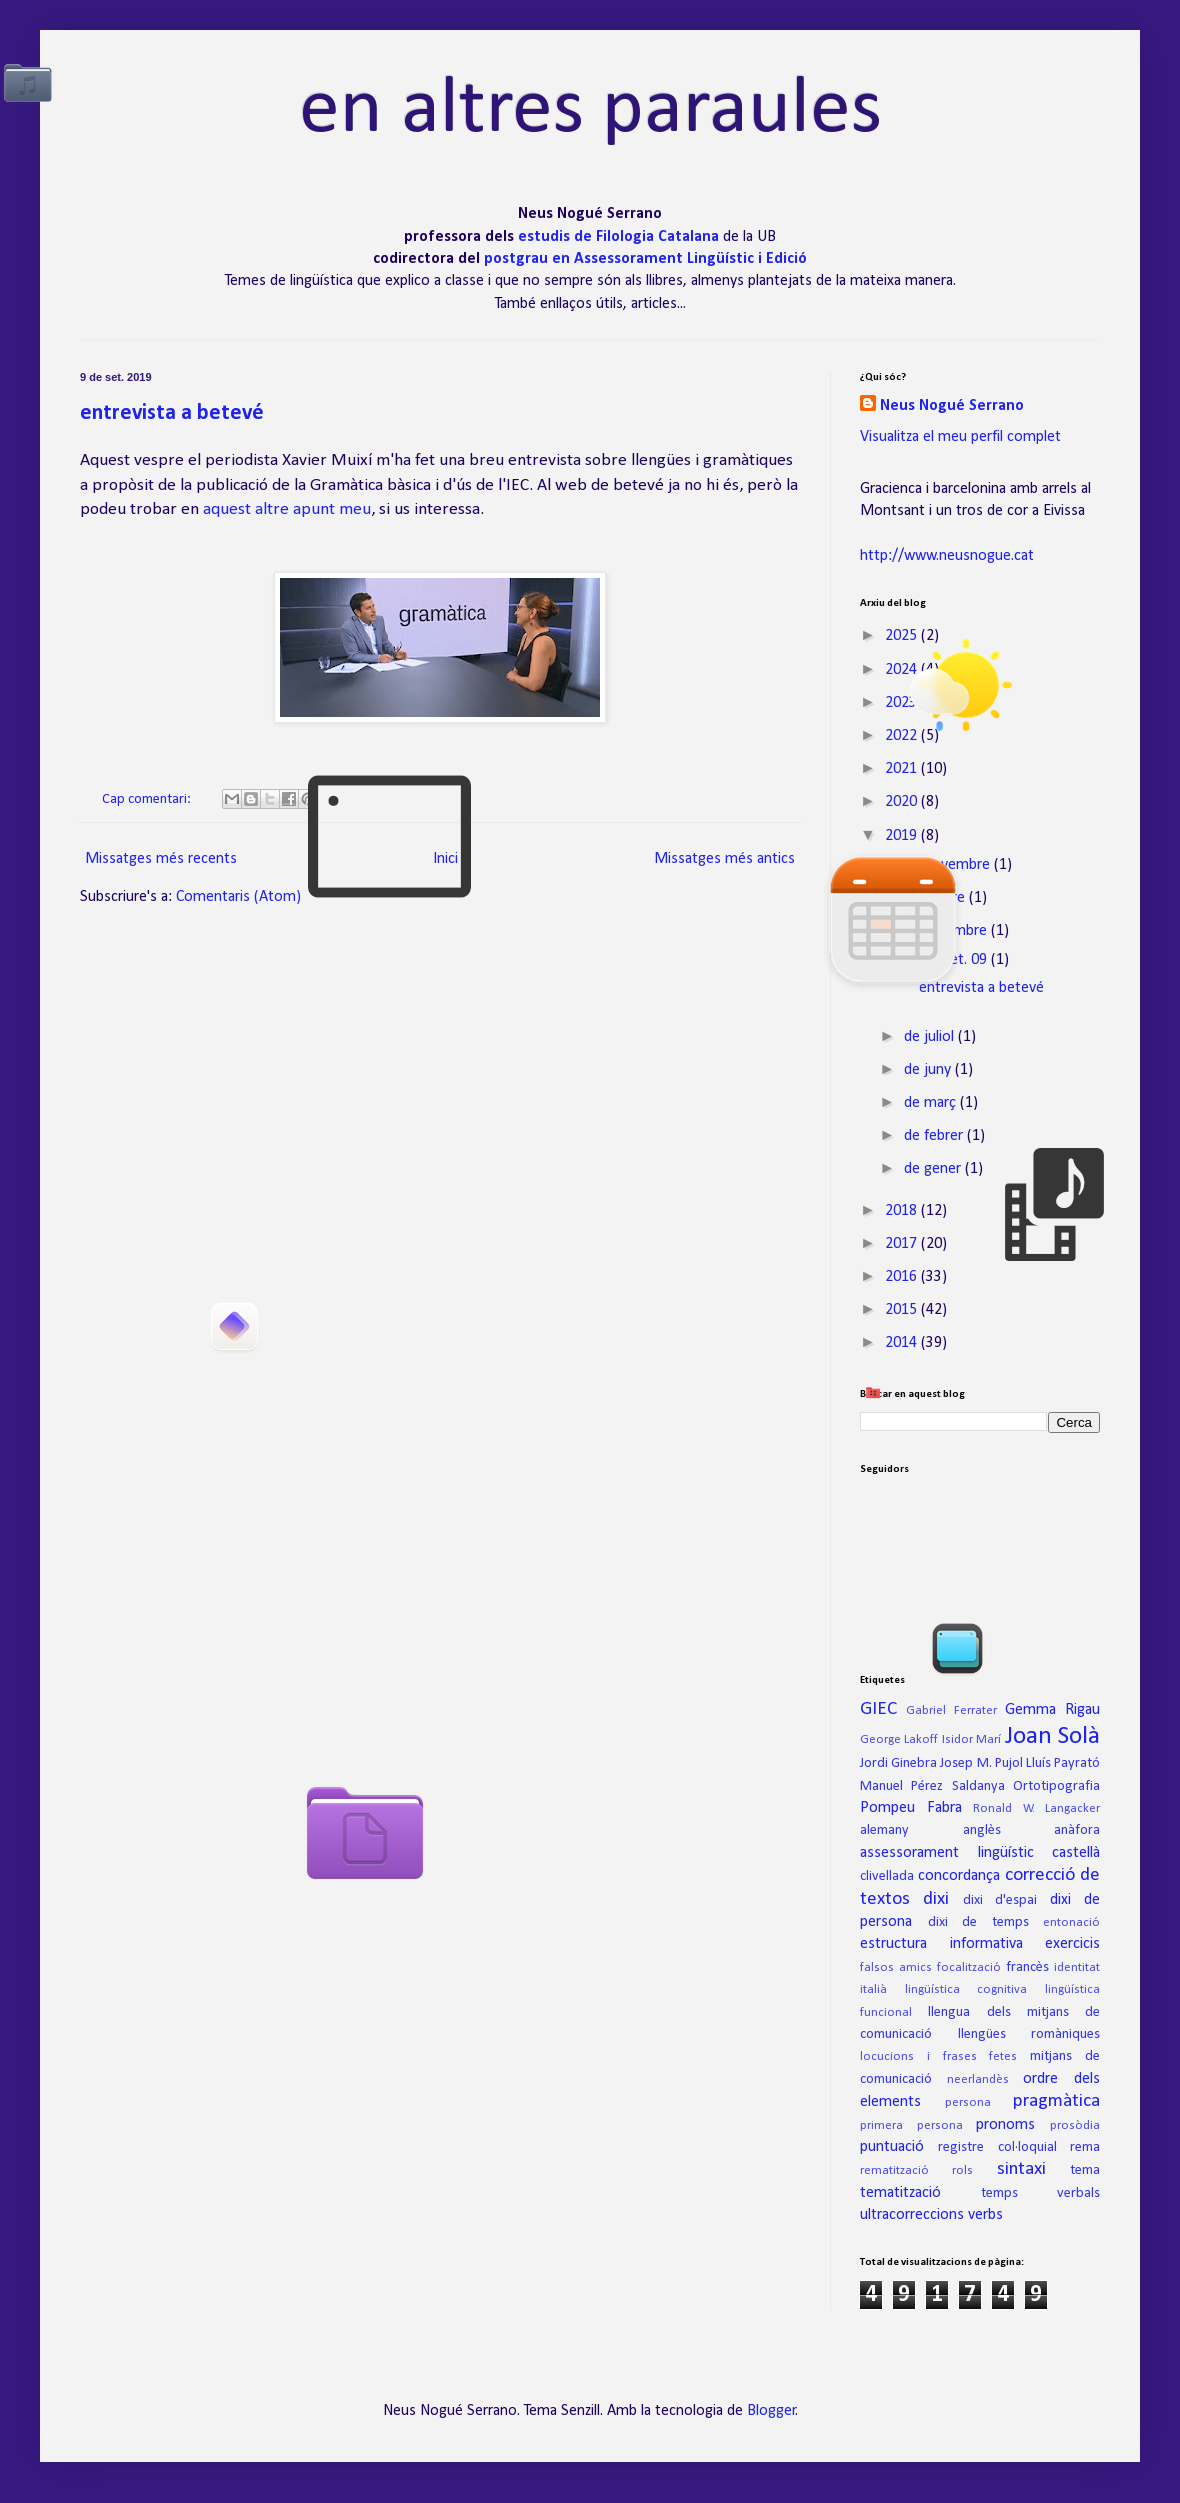 This screenshot has height=2503, width=1180. I want to click on open proton pass password manager, so click(234, 1326).